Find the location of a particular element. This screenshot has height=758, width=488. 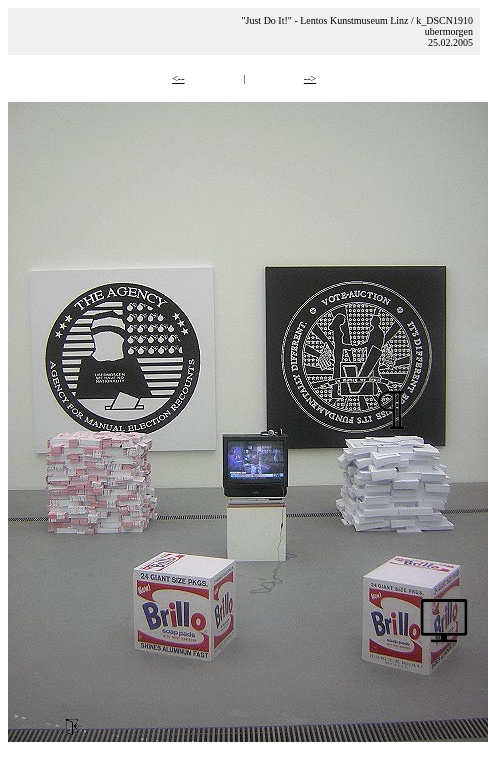

sign in to your account is located at coordinates (73, 726).